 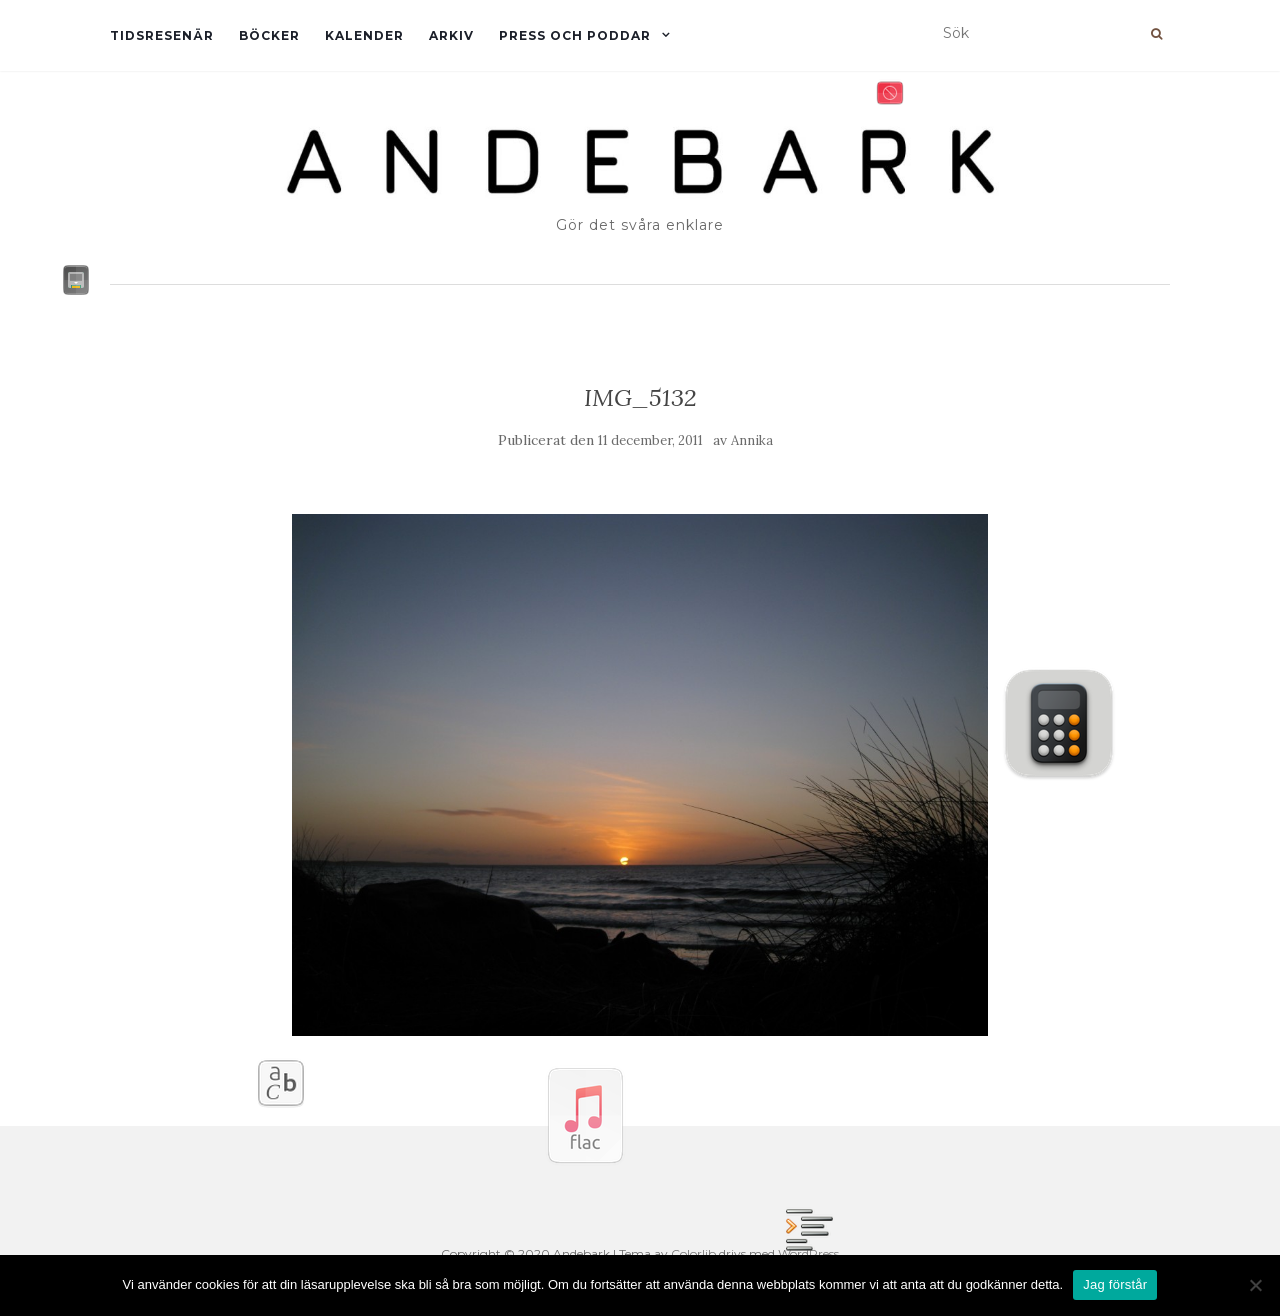 I want to click on increase text indentation, so click(x=809, y=1231).